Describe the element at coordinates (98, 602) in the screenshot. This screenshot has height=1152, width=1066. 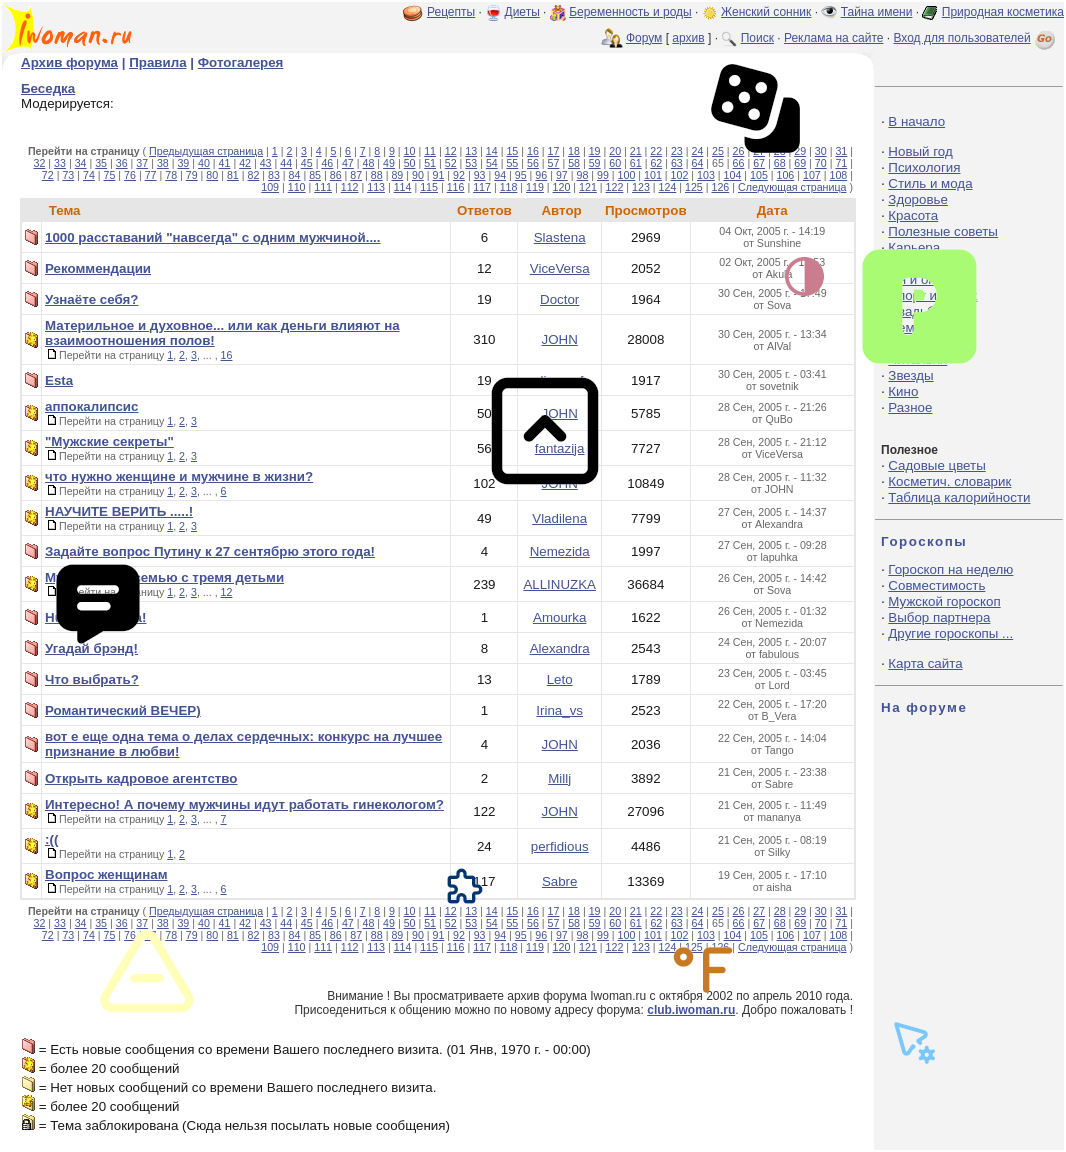
I see `open messages or chat` at that location.